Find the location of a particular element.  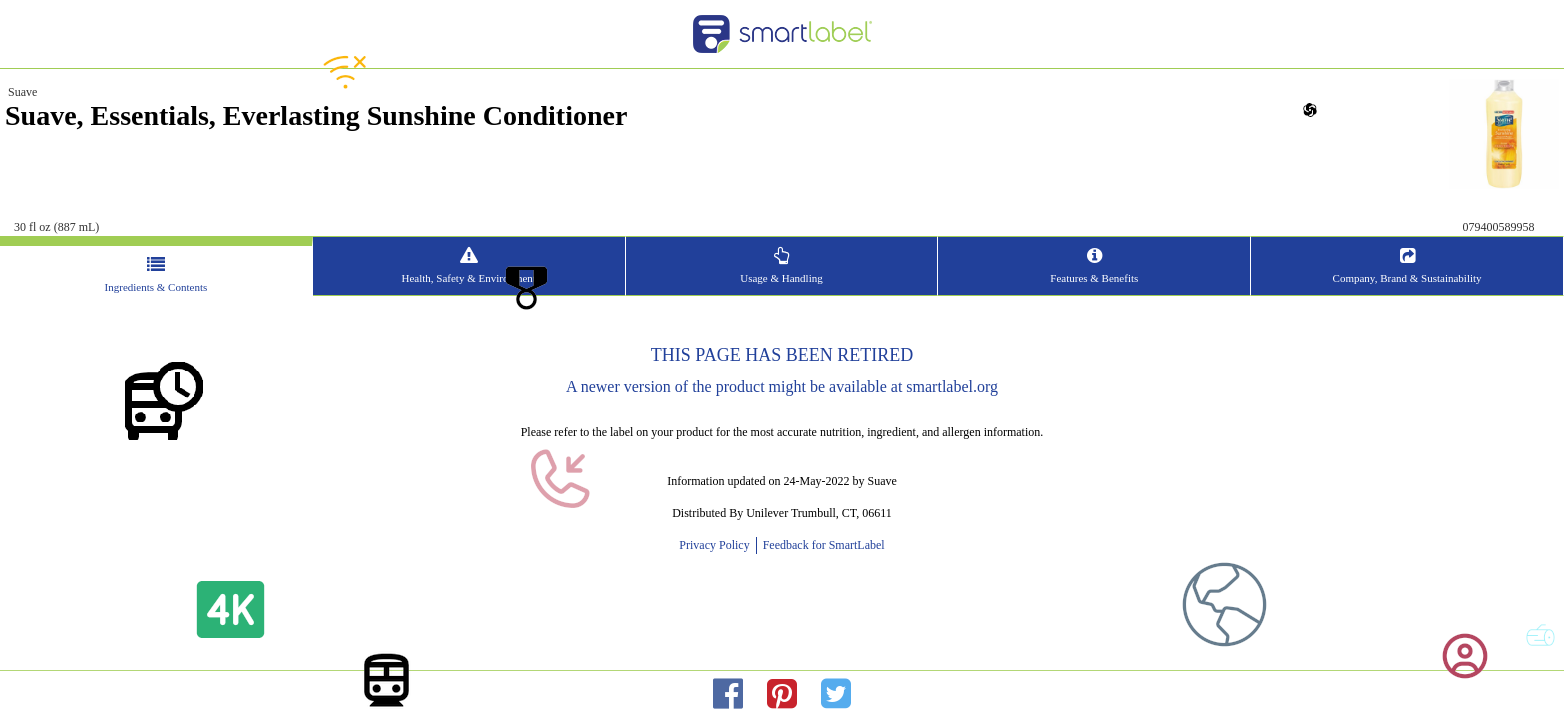

switch to 4K video resolution is located at coordinates (230, 609).